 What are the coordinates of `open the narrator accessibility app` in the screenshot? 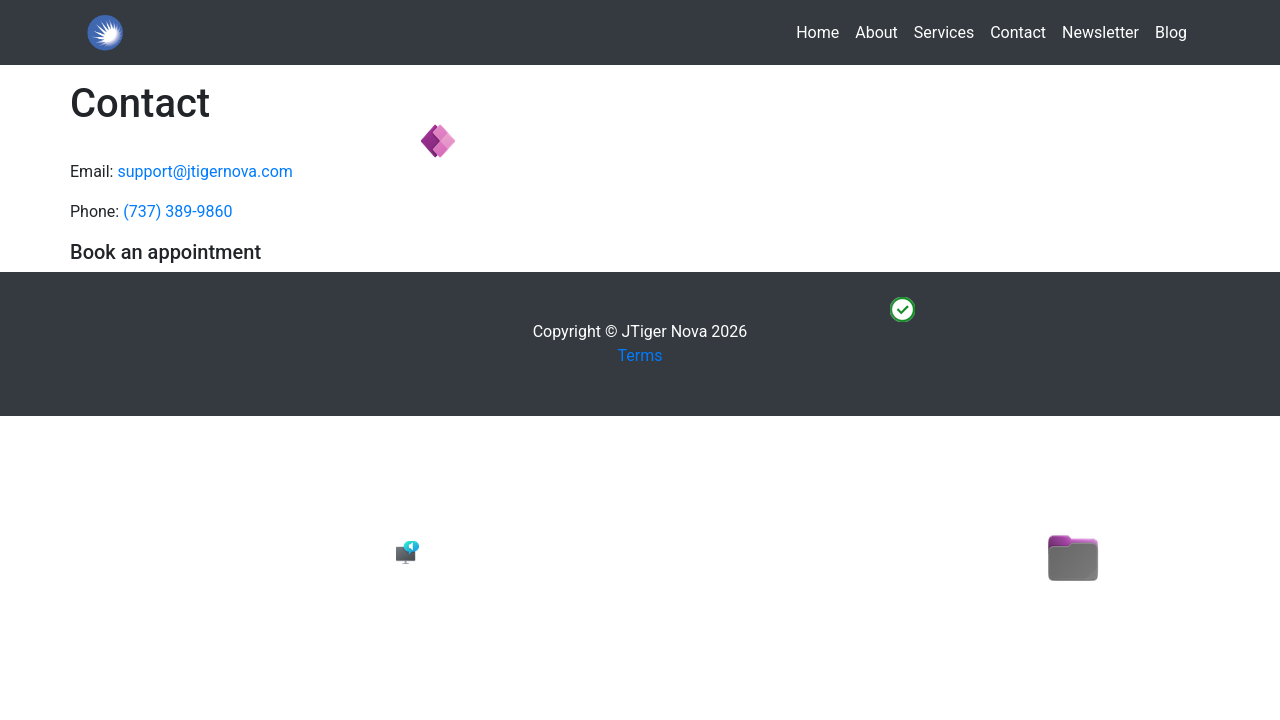 It's located at (407, 552).